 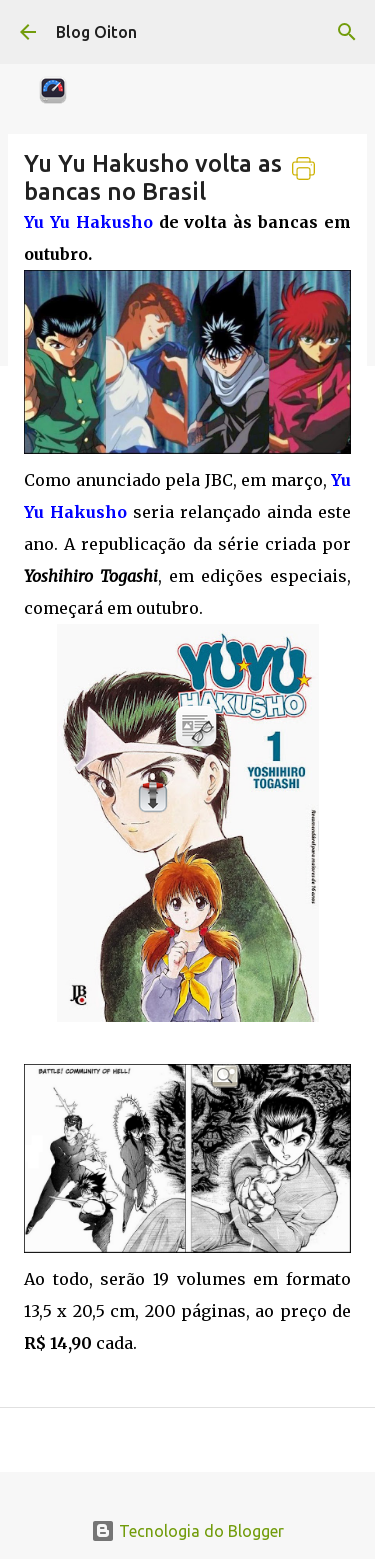 What do you see at coordinates (196, 726) in the screenshot?
I see `open gnome documents app` at bounding box center [196, 726].